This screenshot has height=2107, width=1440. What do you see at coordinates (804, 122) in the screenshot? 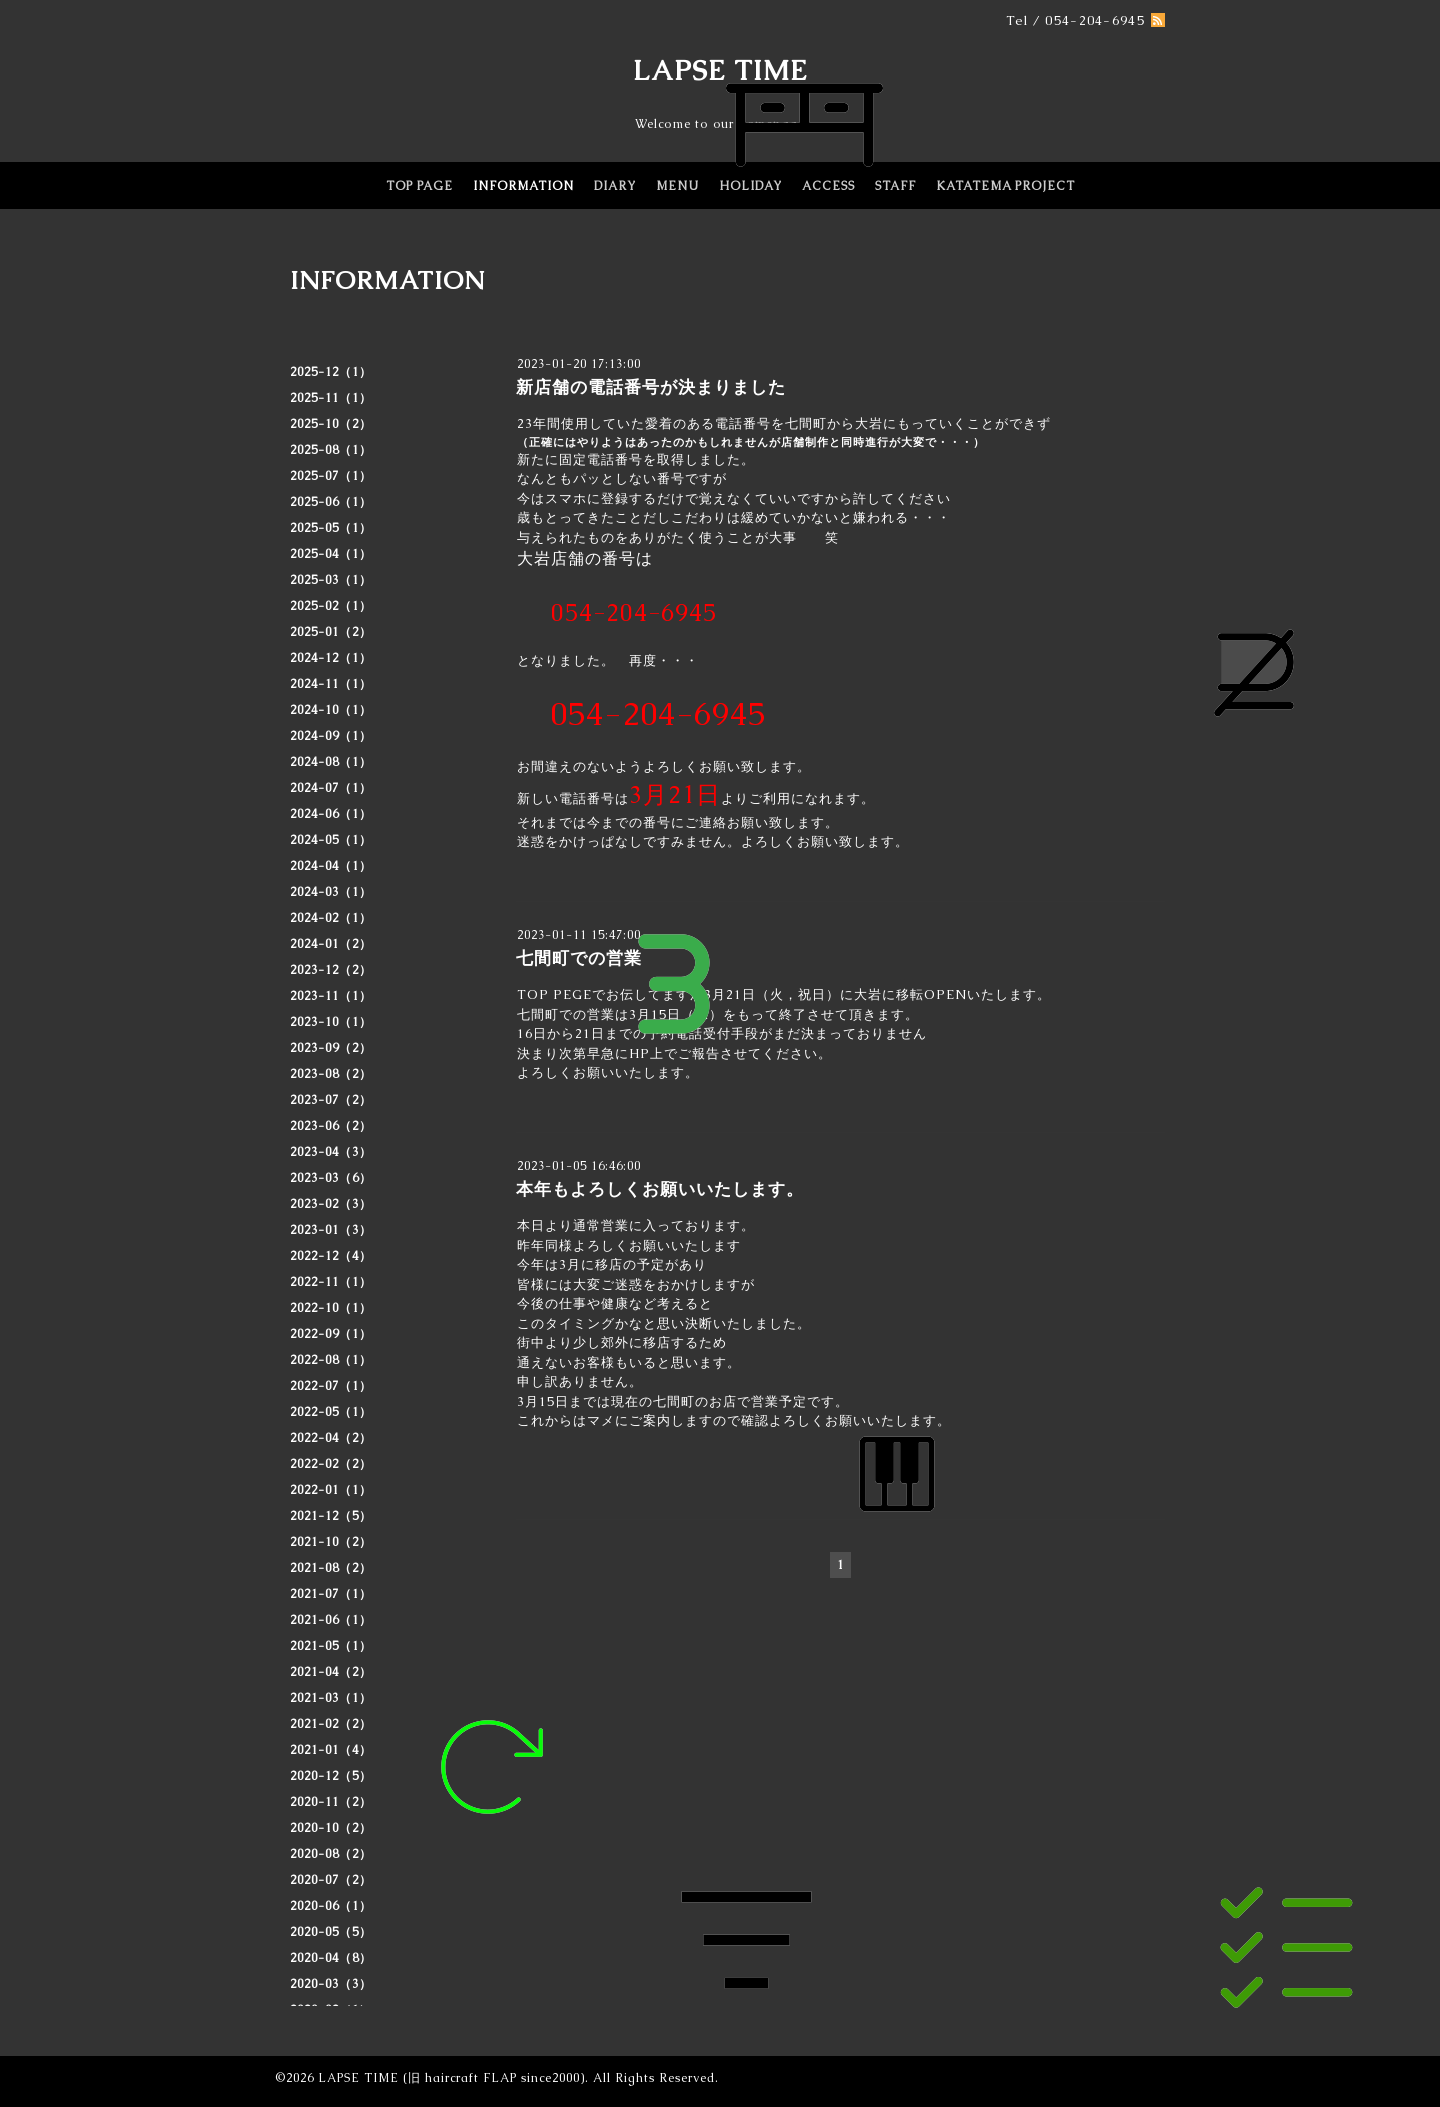
I see `access workspace or office settings` at bounding box center [804, 122].